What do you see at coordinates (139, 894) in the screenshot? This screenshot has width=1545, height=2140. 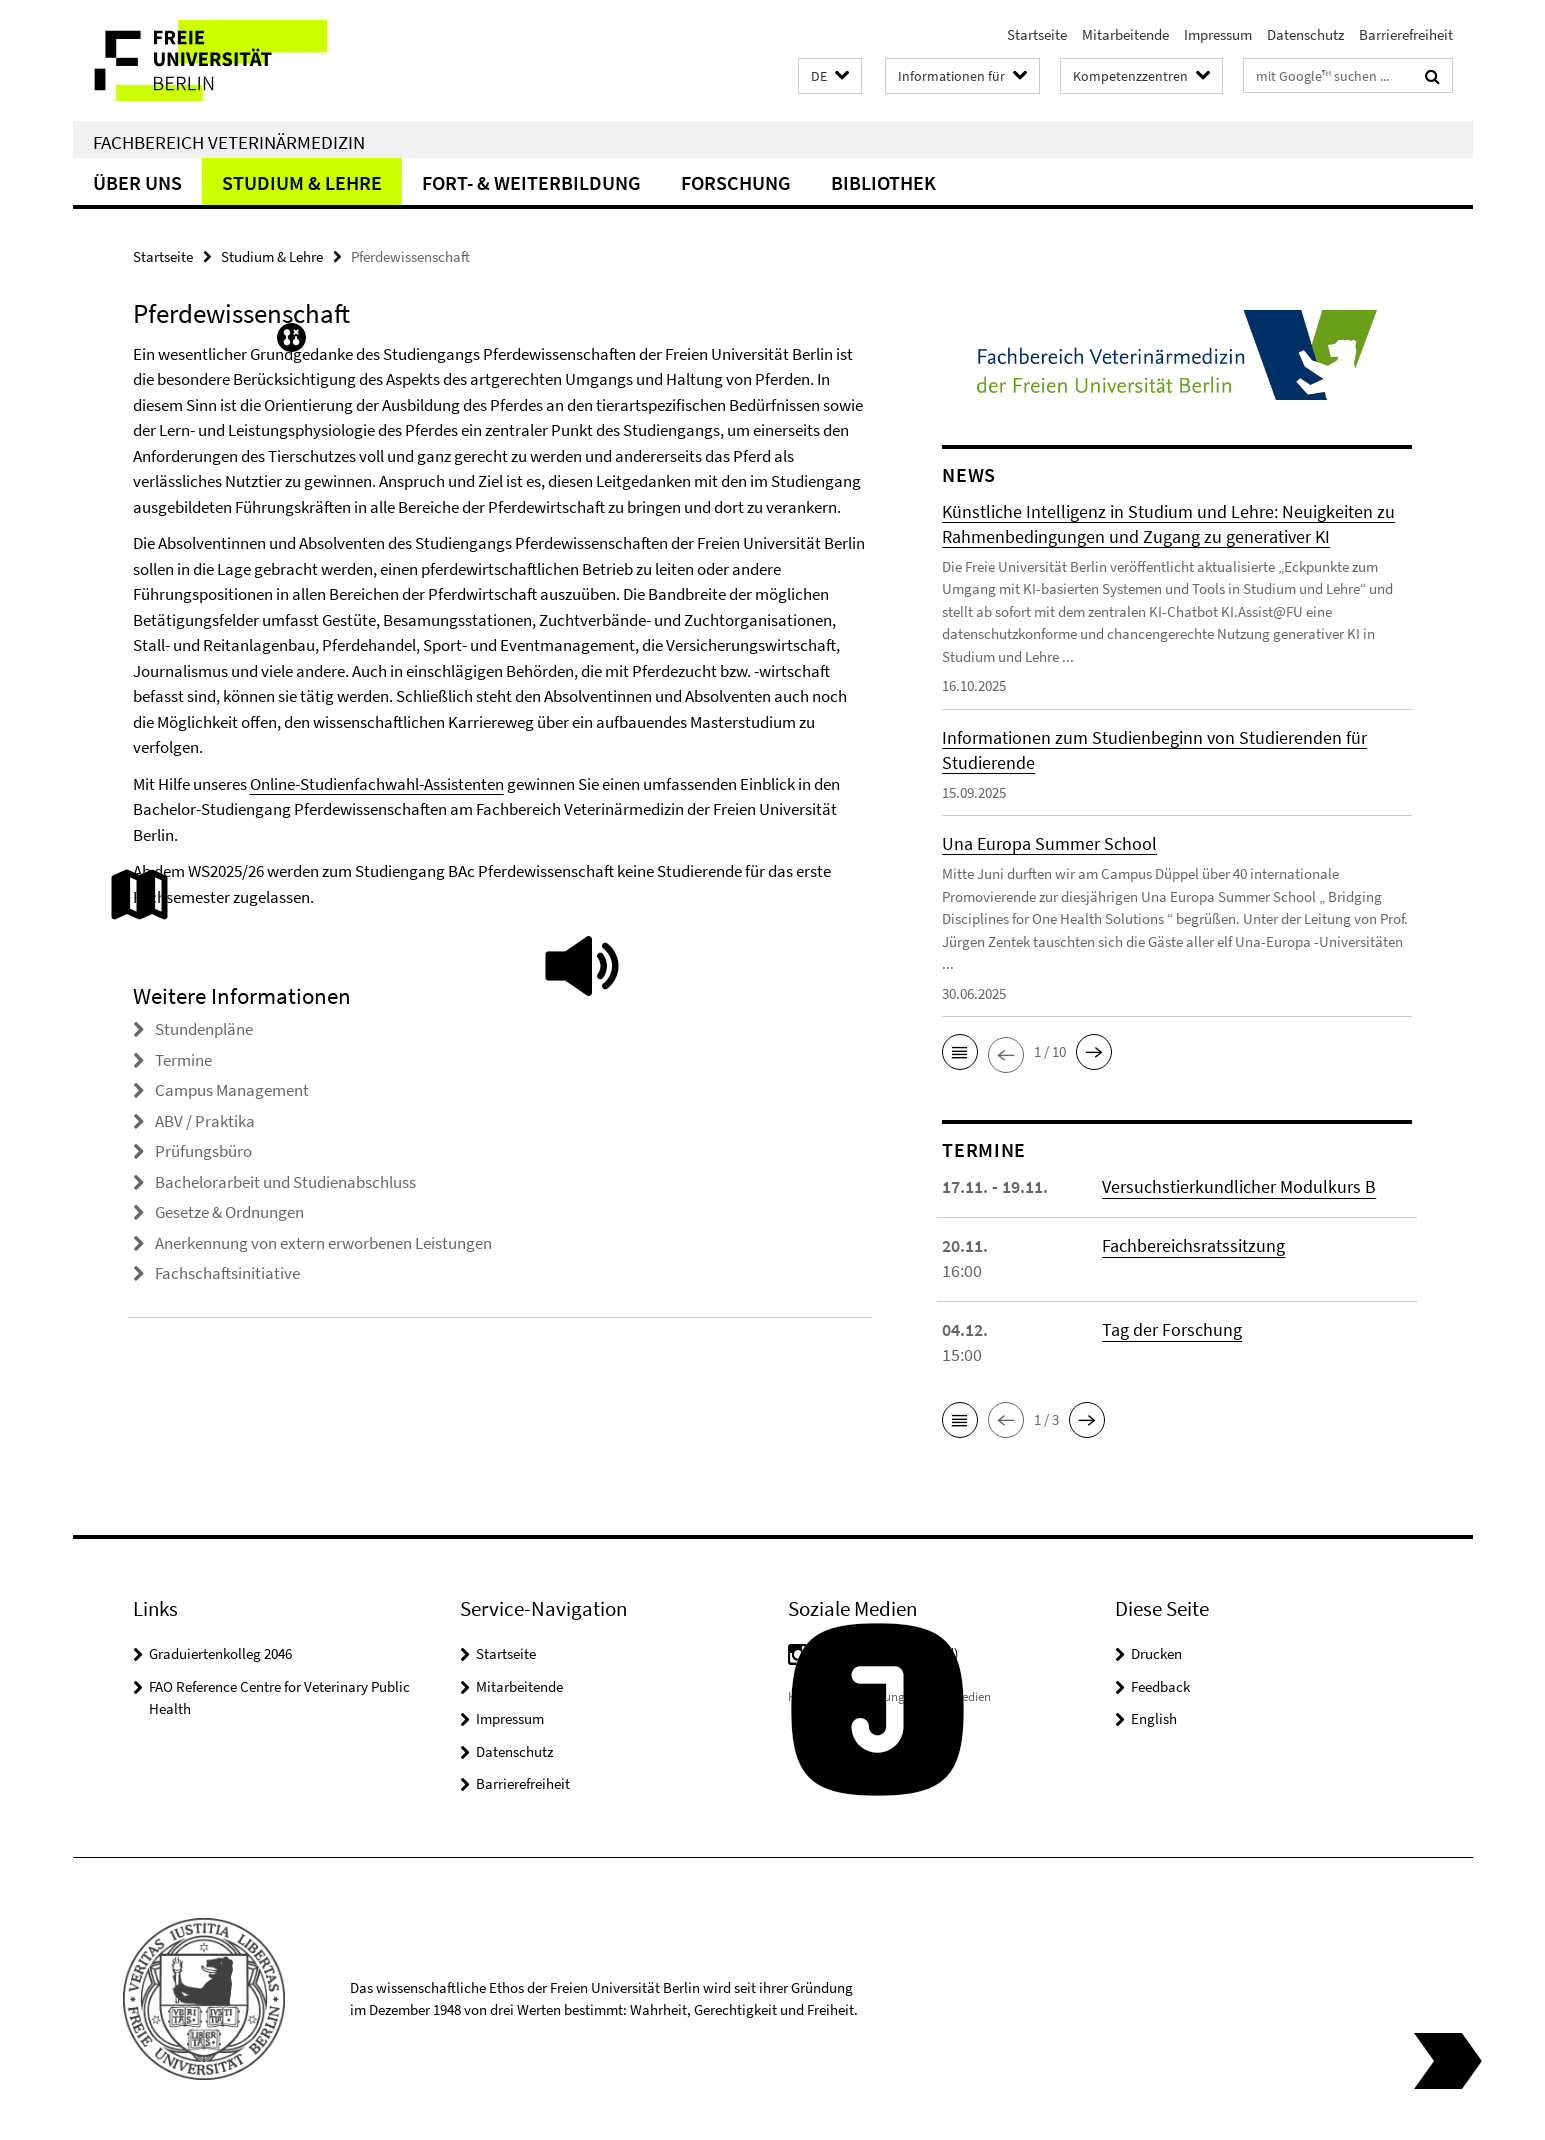 I see `open map view` at bounding box center [139, 894].